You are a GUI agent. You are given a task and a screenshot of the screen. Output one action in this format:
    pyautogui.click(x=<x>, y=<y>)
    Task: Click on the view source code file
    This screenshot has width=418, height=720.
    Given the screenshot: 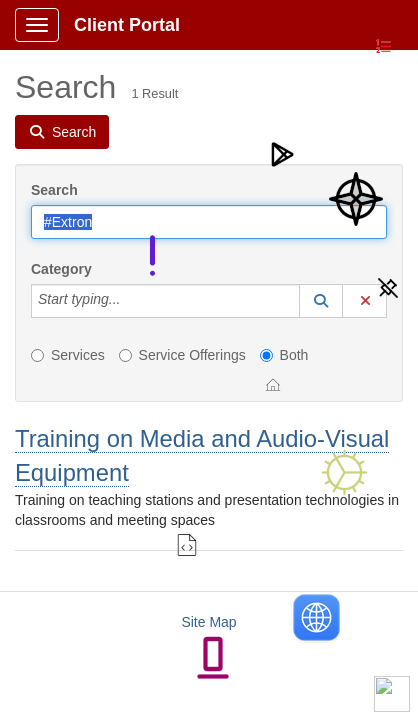 What is the action you would take?
    pyautogui.click(x=187, y=545)
    